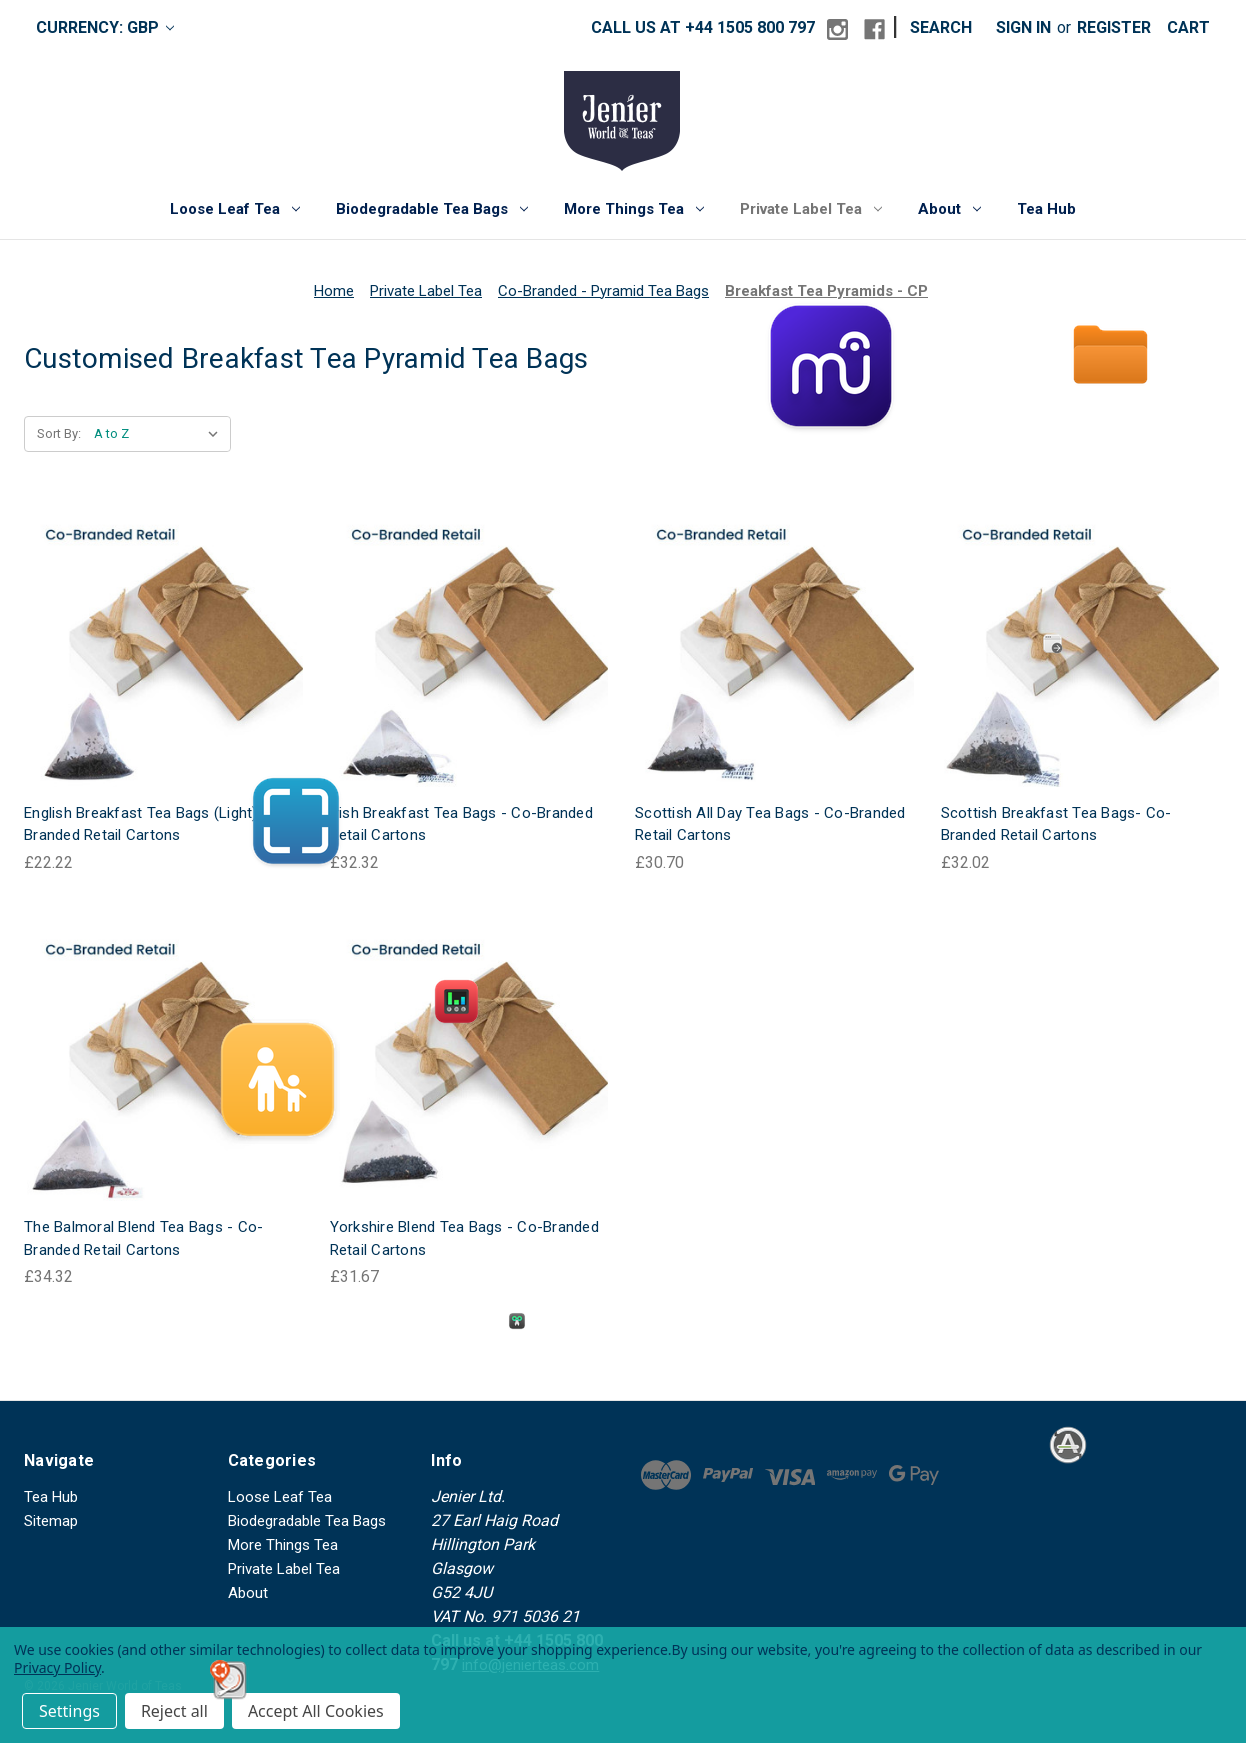  I want to click on open MuseScore music notation app, so click(831, 366).